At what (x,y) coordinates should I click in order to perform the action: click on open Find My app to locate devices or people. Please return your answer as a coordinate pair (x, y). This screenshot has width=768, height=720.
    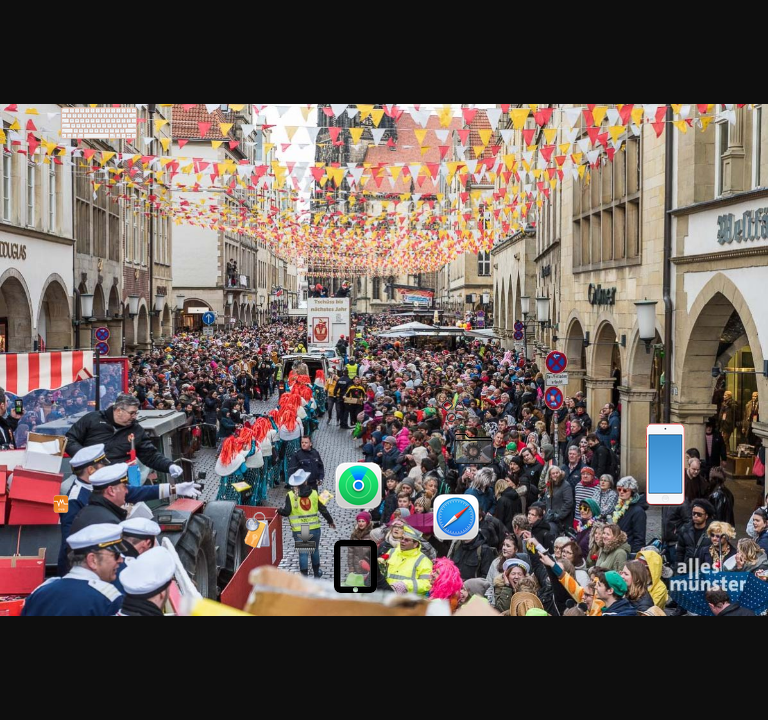
    Looking at the image, I should click on (358, 485).